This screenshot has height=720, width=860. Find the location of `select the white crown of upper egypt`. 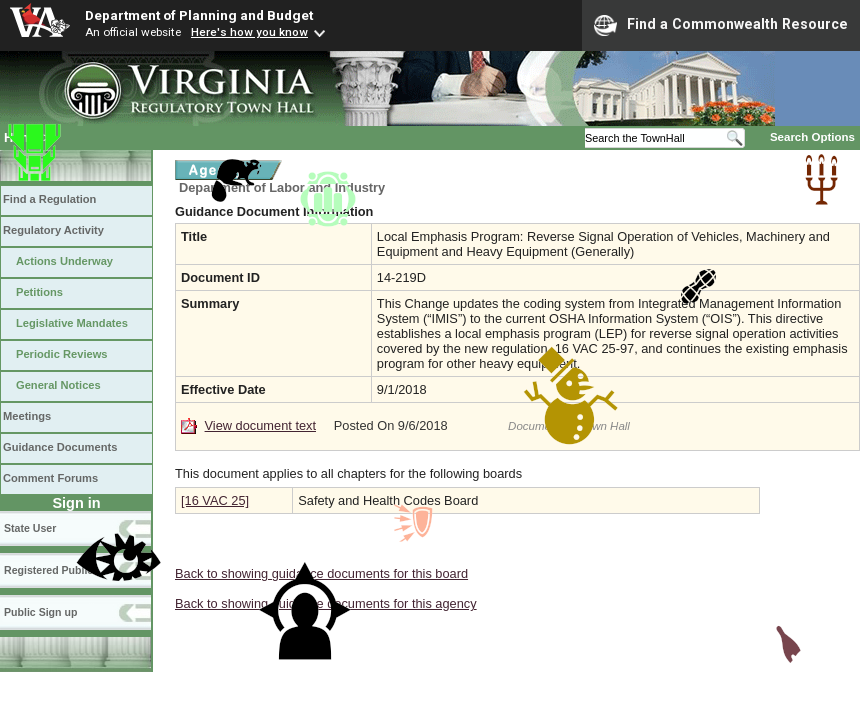

select the white crown of upper egypt is located at coordinates (788, 644).